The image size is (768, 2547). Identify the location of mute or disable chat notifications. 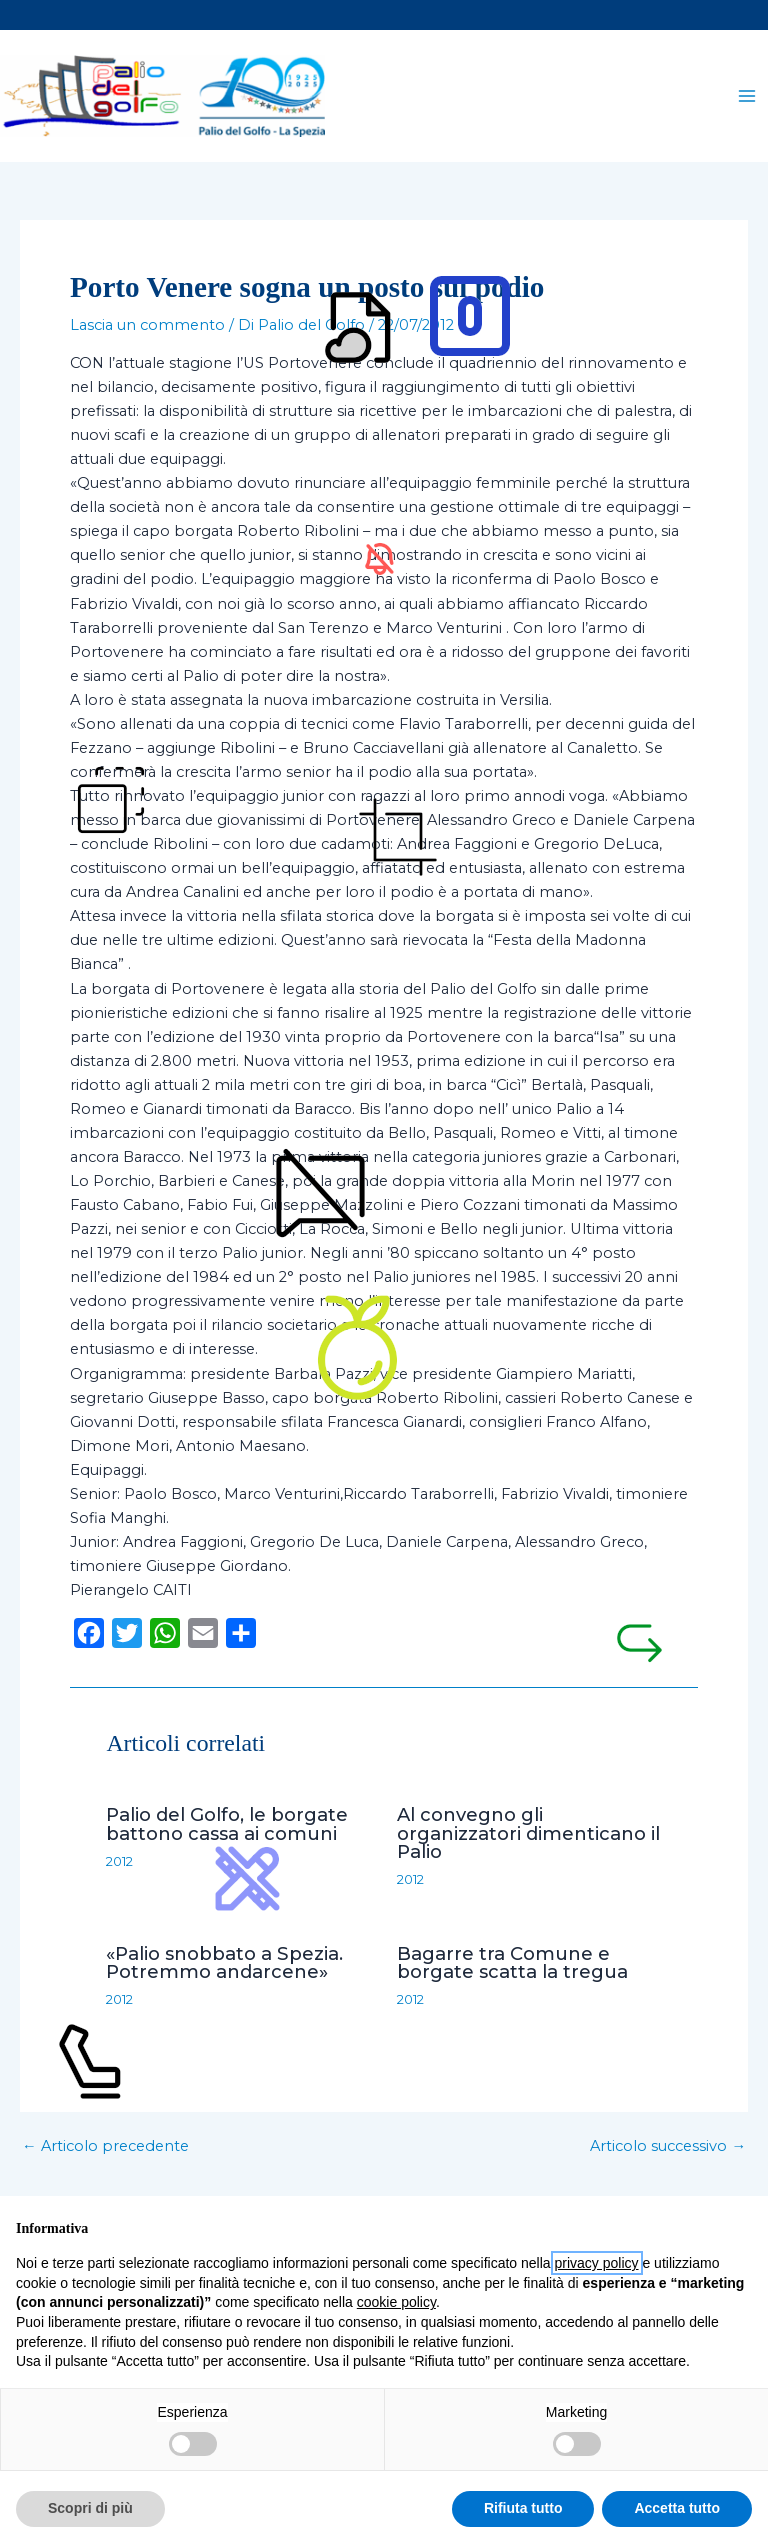
(320, 1189).